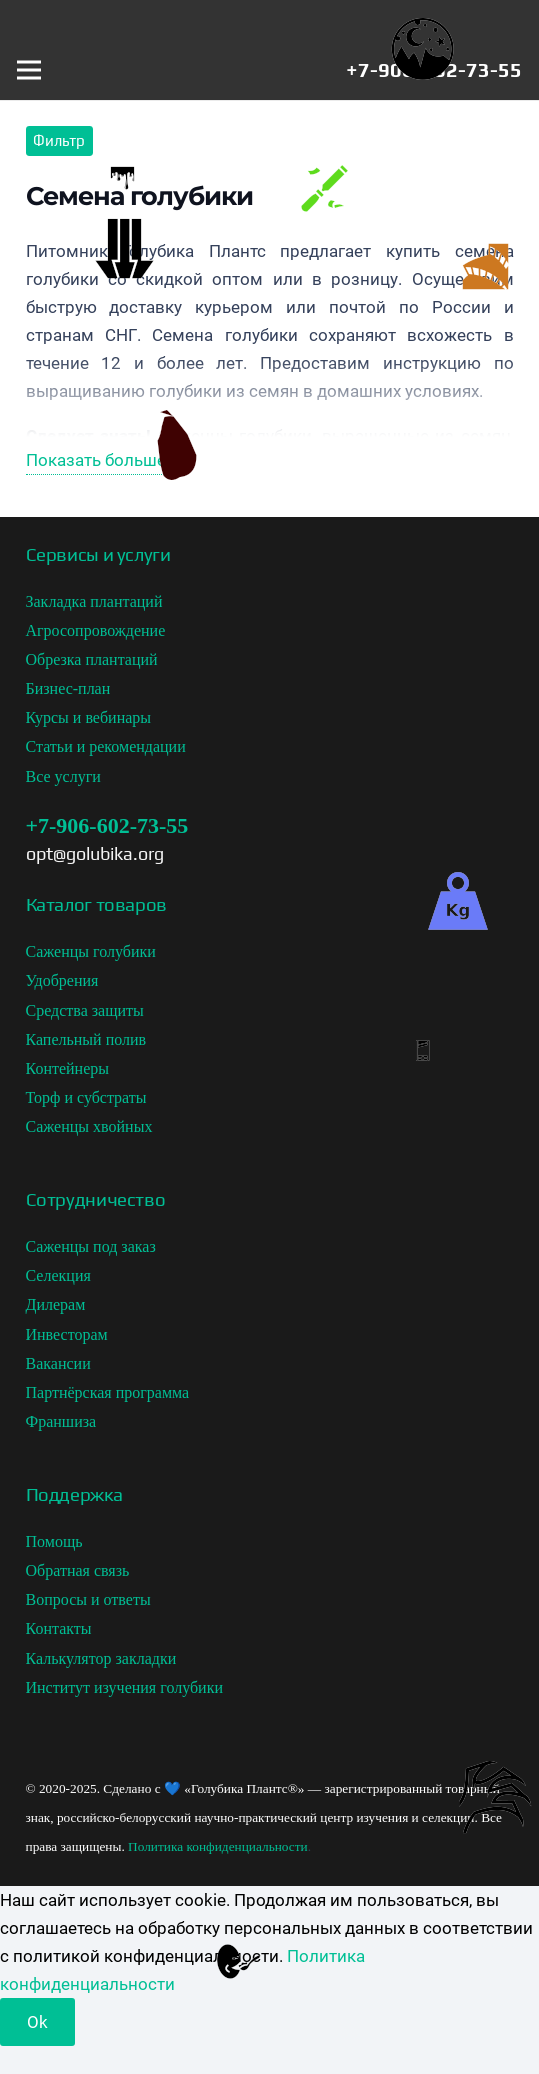 The height and width of the screenshot is (2074, 539). What do you see at coordinates (495, 1797) in the screenshot?
I see `activate shadow grasp ability` at bounding box center [495, 1797].